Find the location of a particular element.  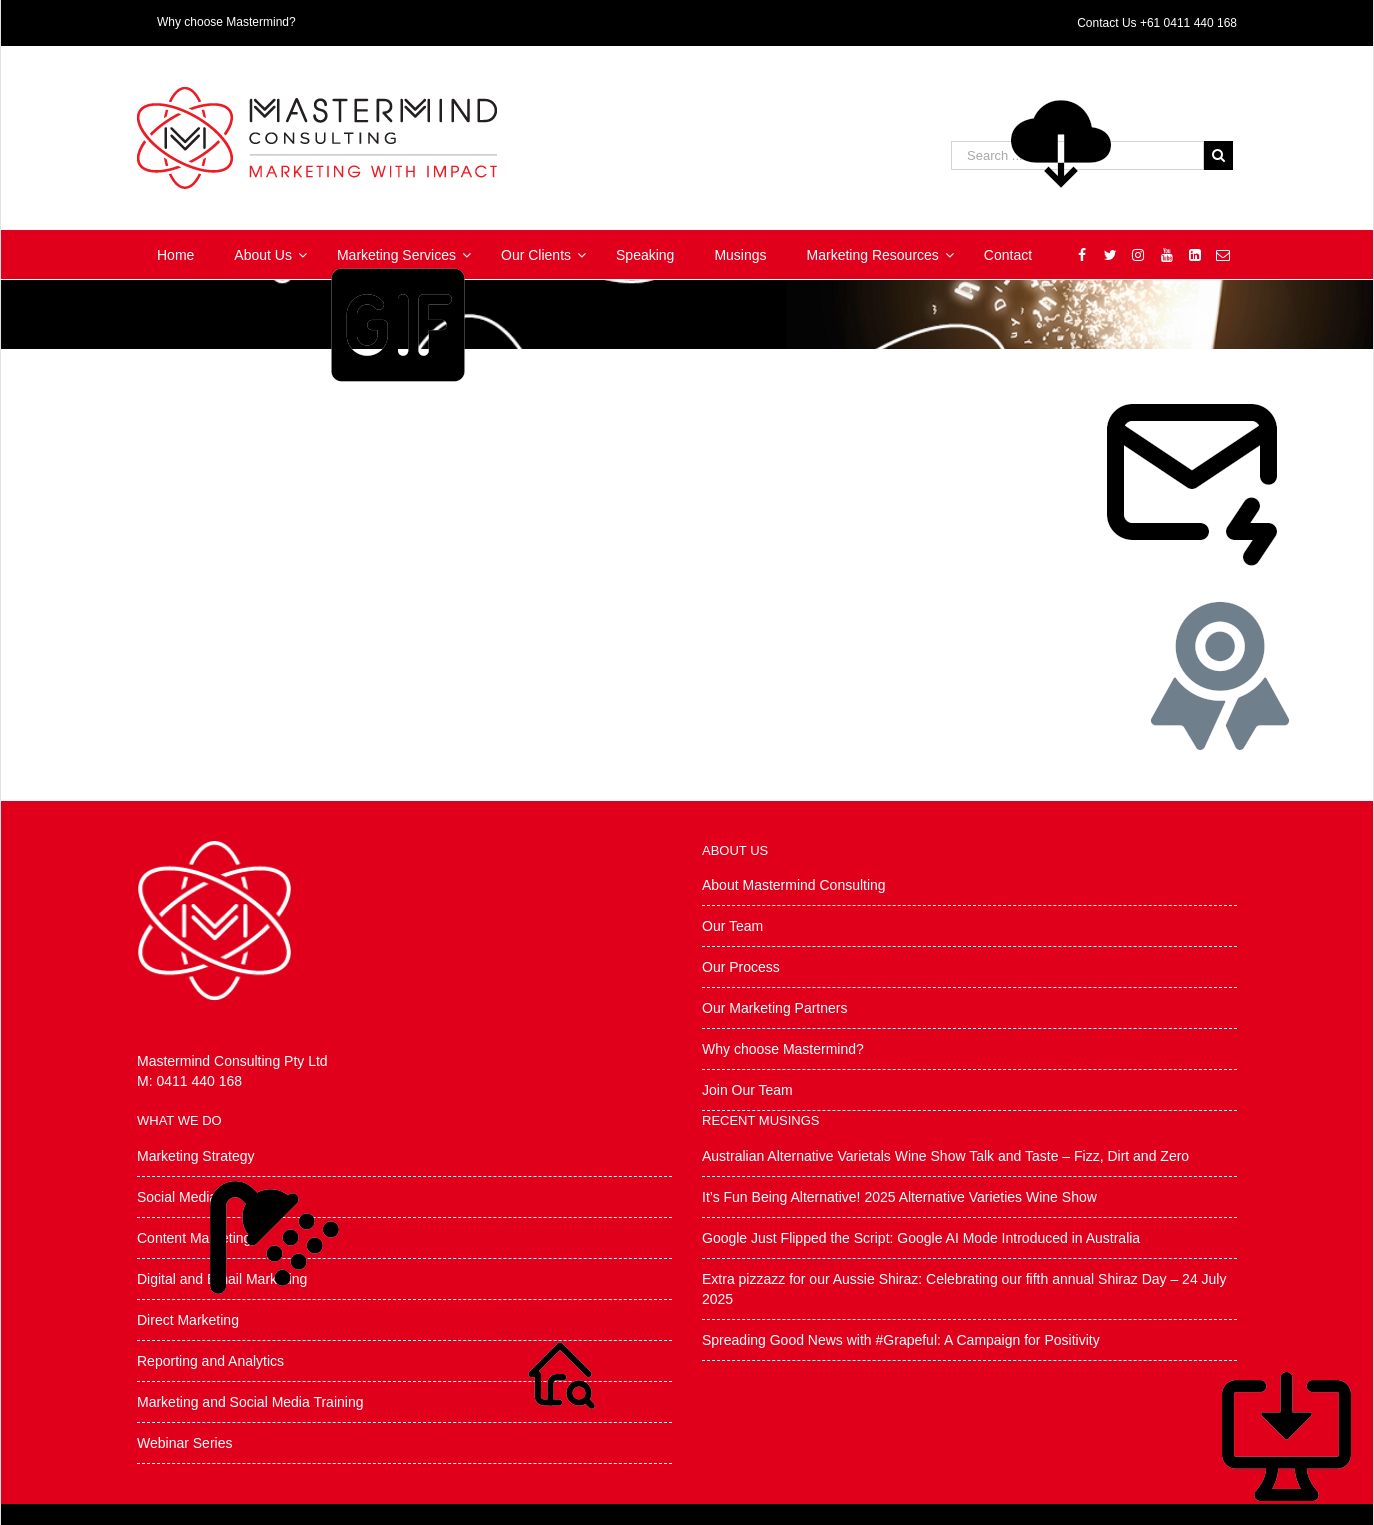

download to desktop is located at coordinates (1286, 1436).